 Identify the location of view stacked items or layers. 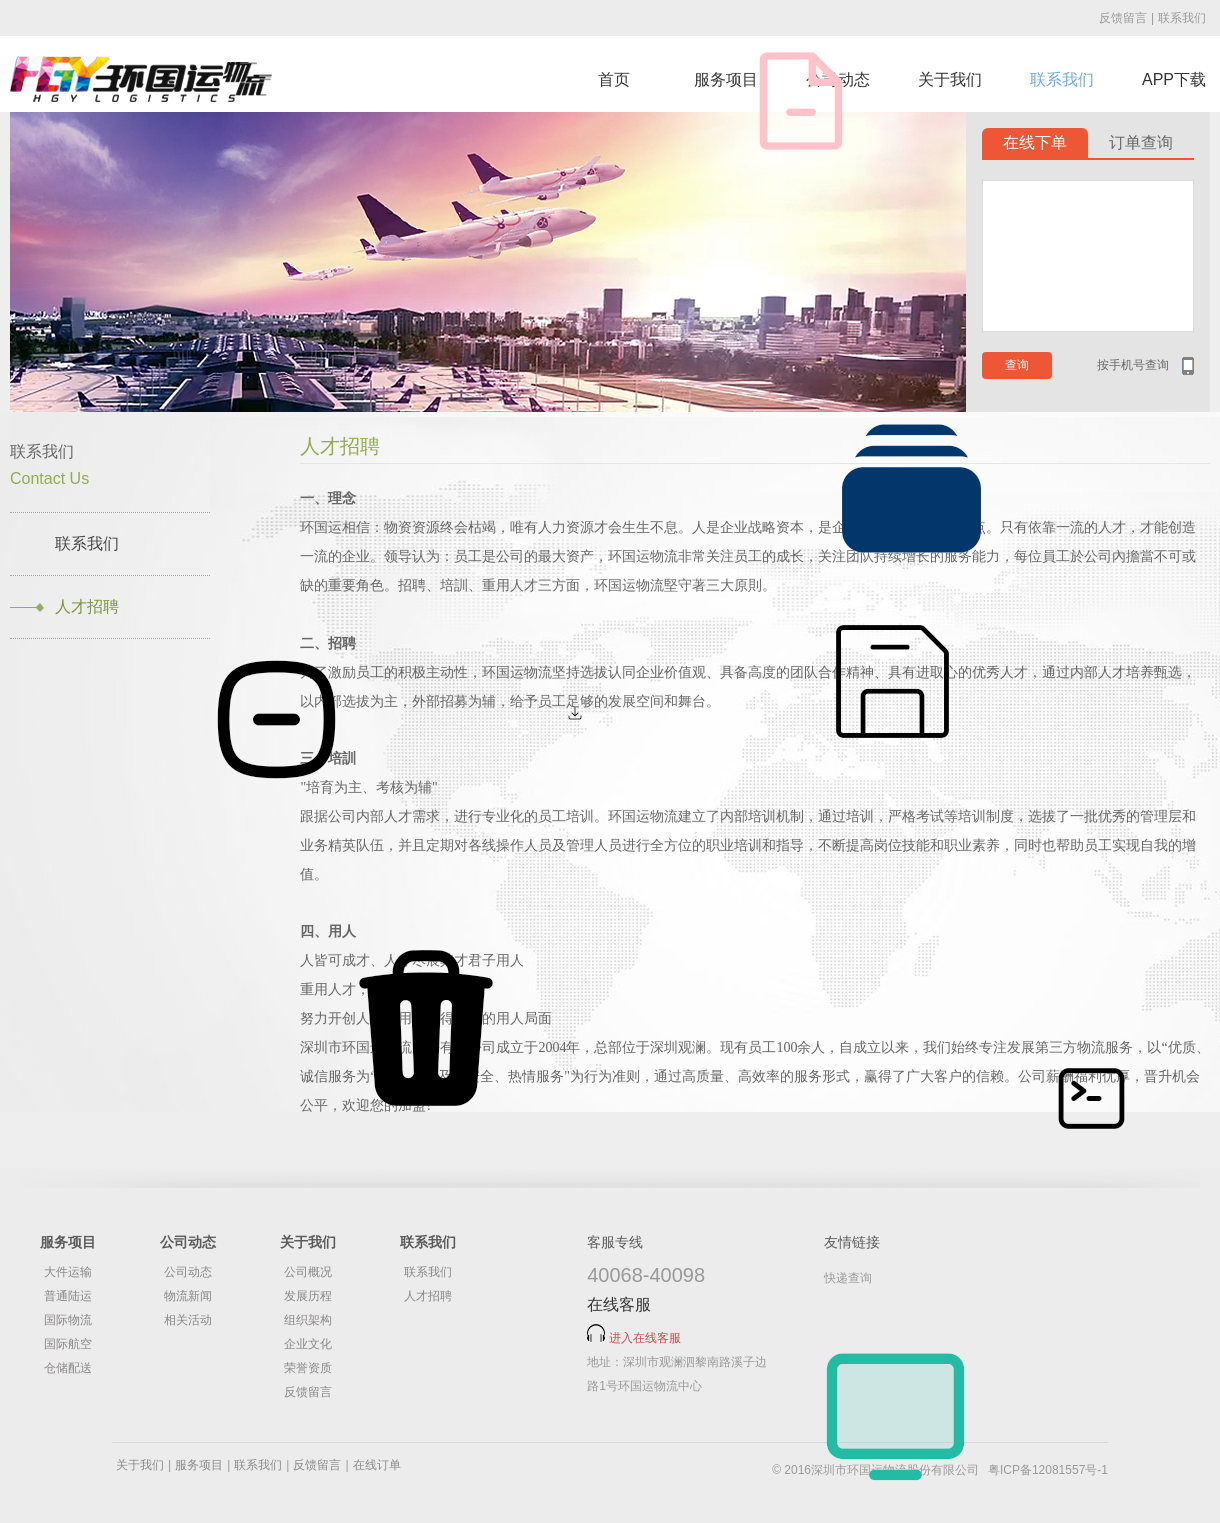
(911, 488).